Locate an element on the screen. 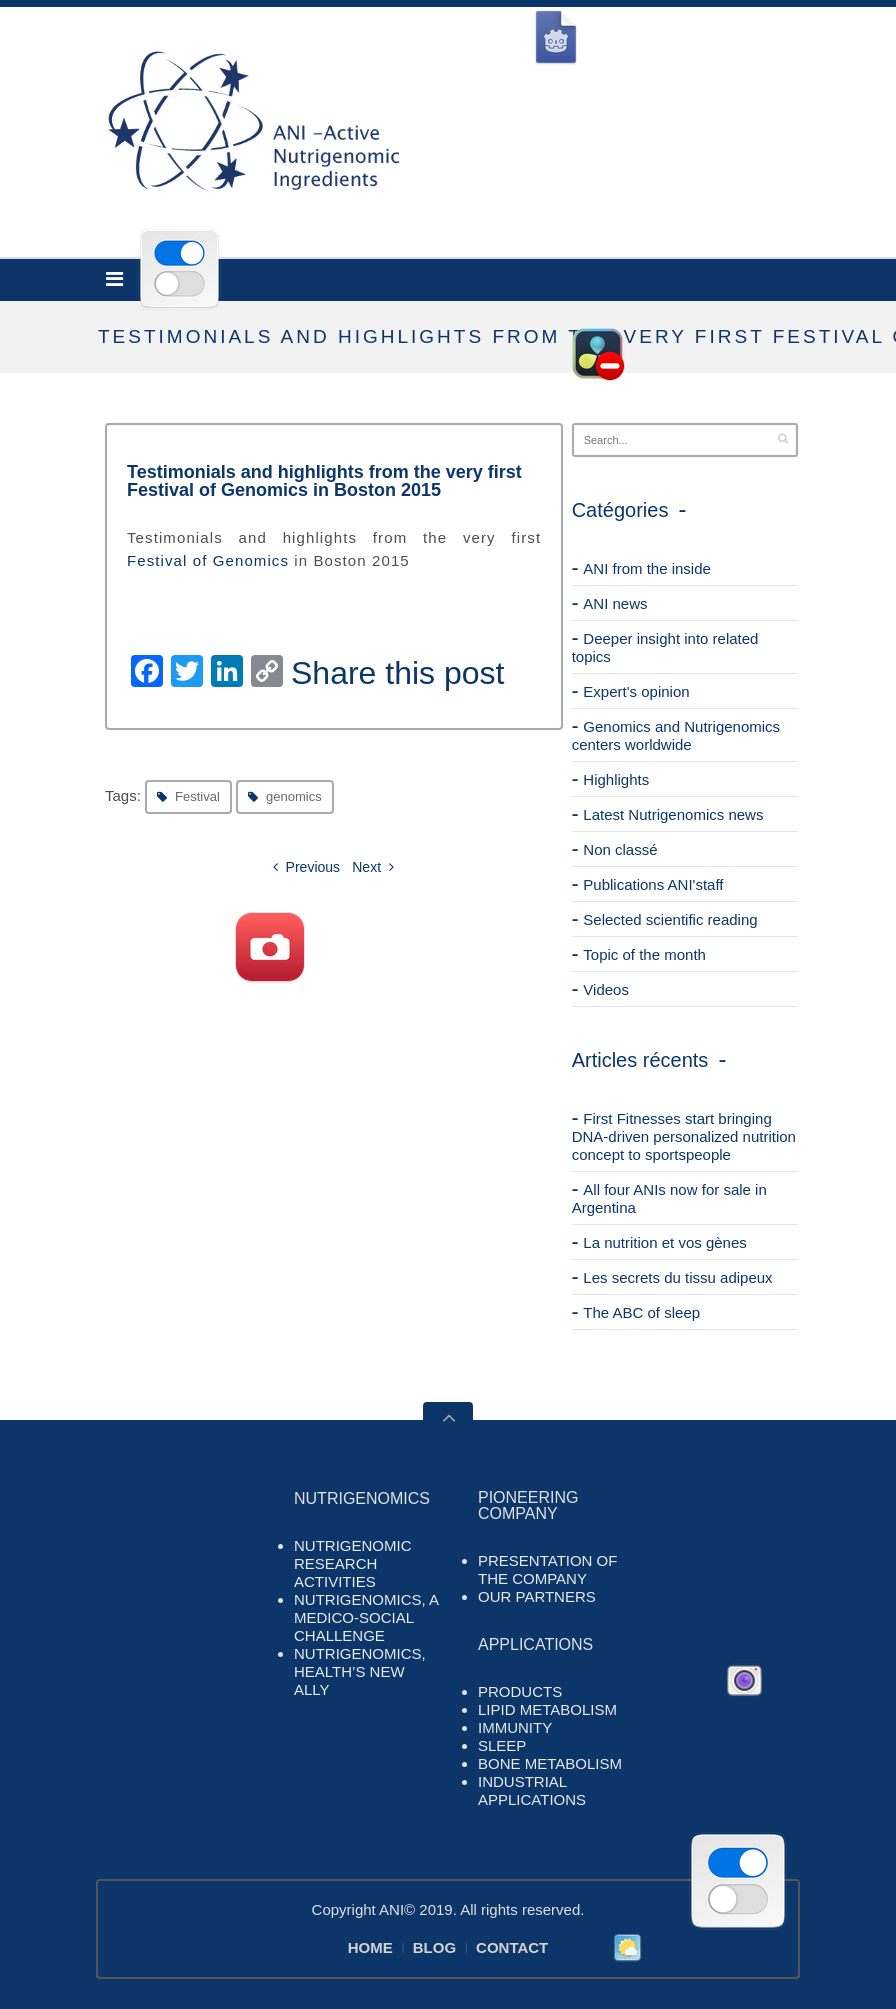  open unity tweak tool settings is located at coordinates (179, 268).